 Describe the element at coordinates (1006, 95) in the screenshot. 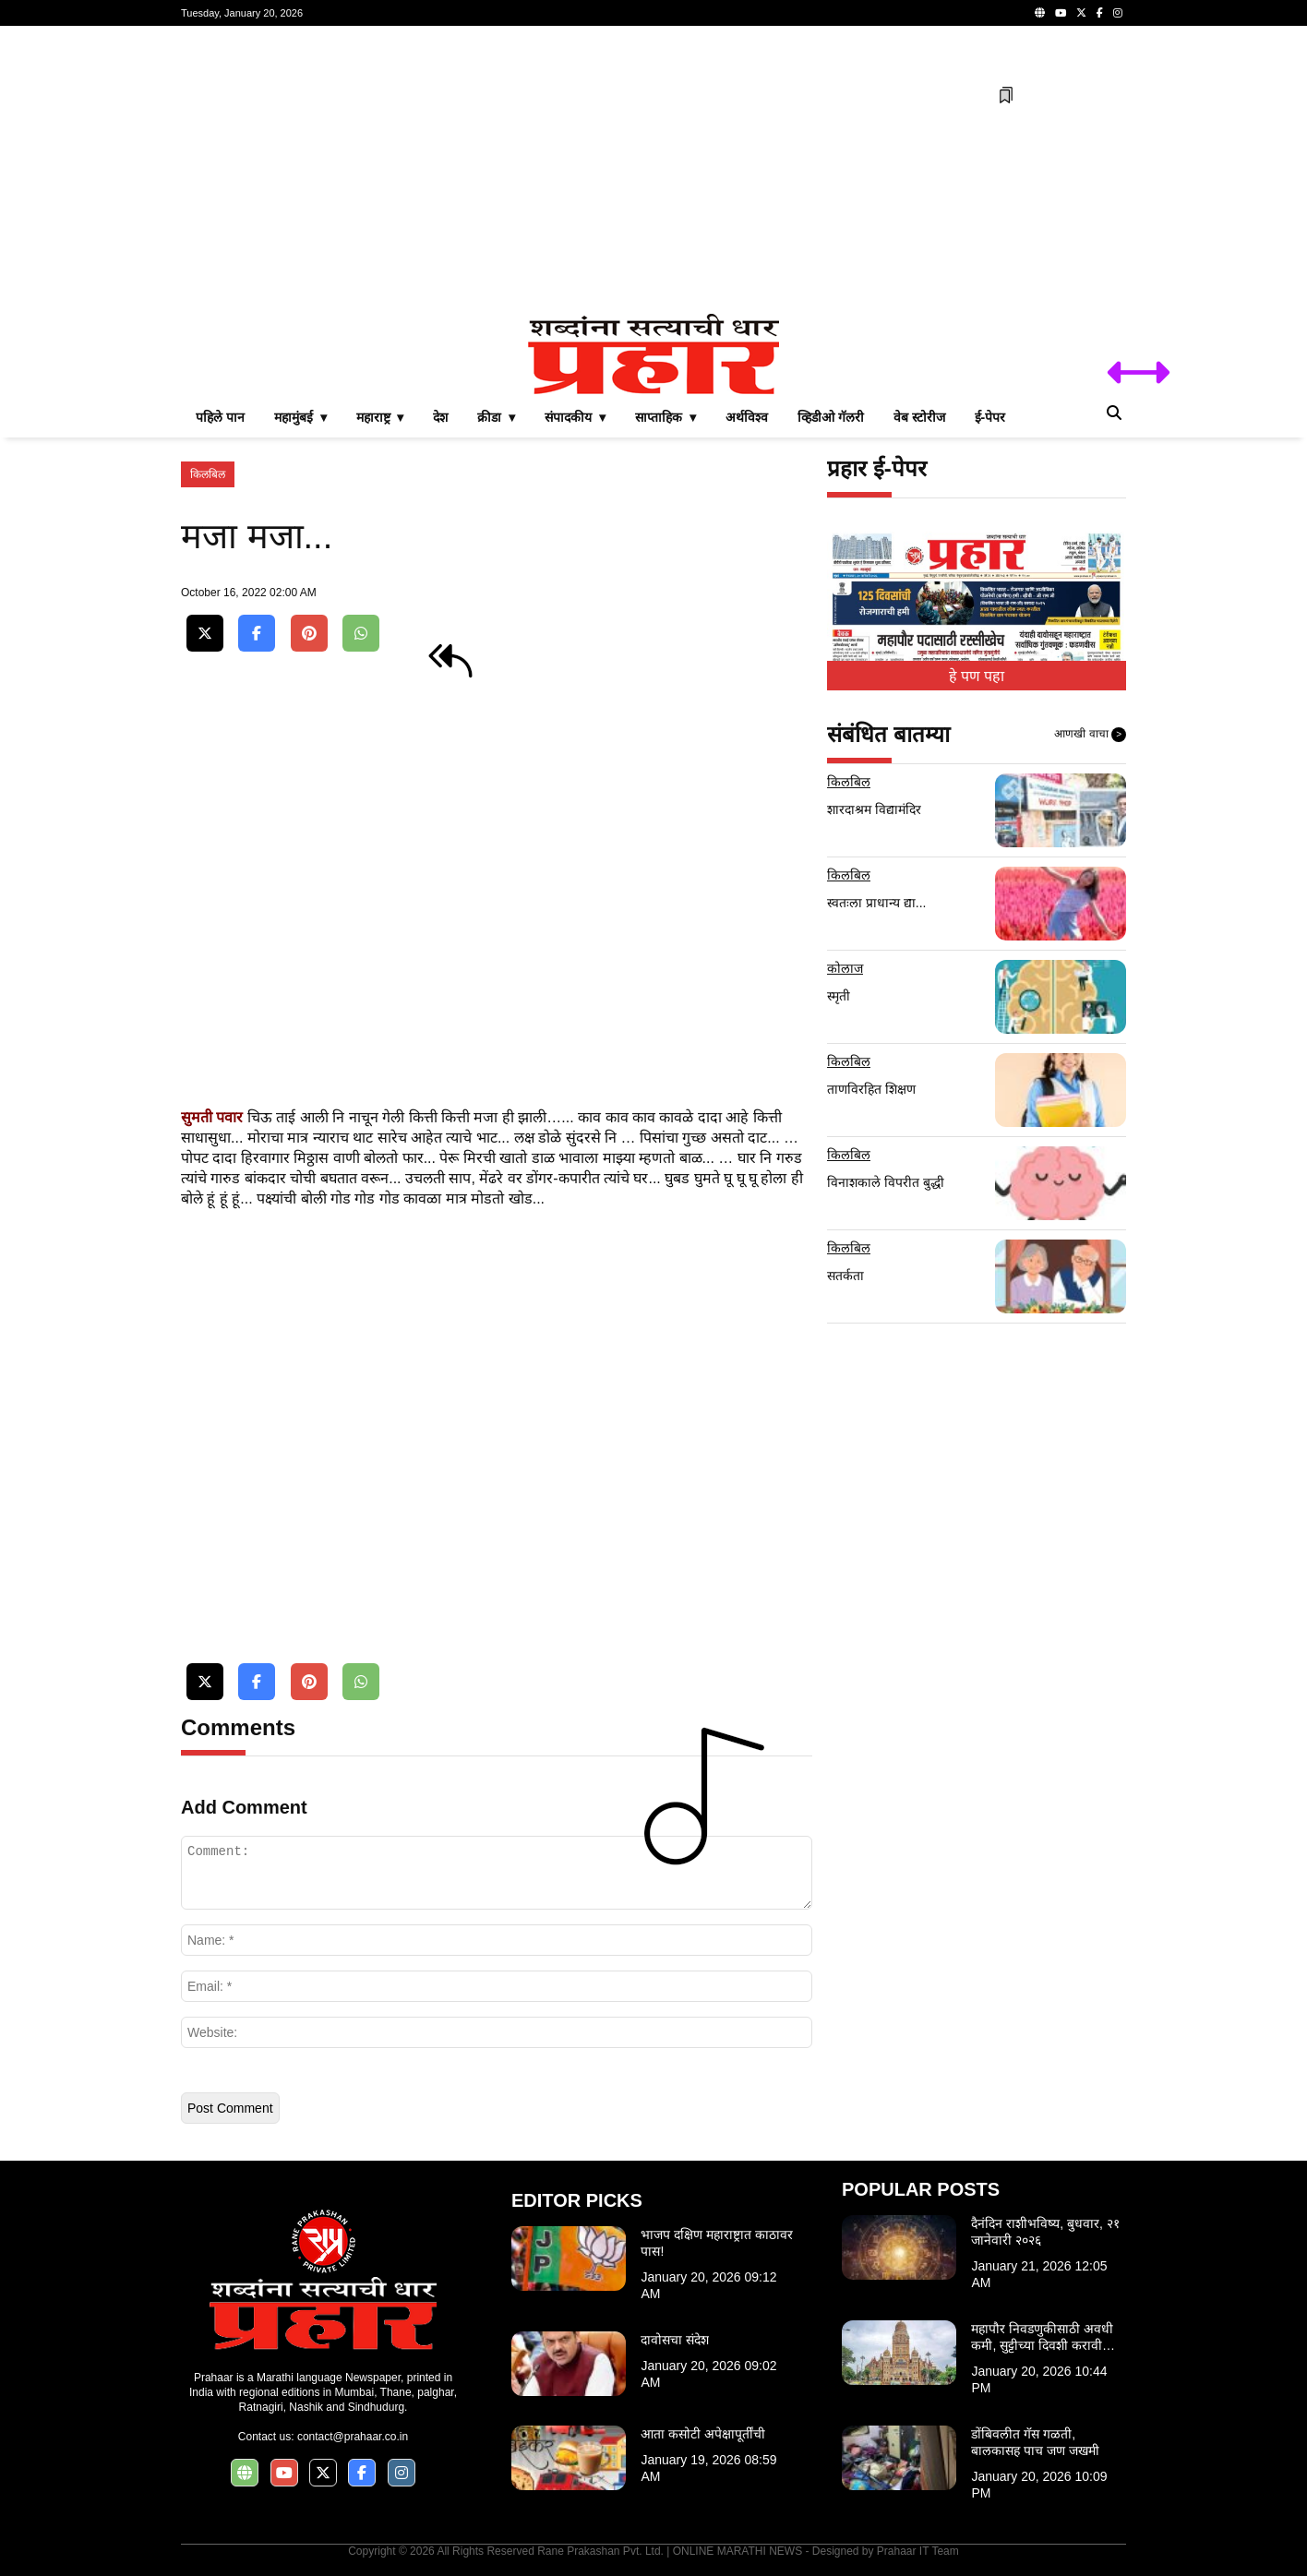

I see `view your saved bookmarks` at that location.